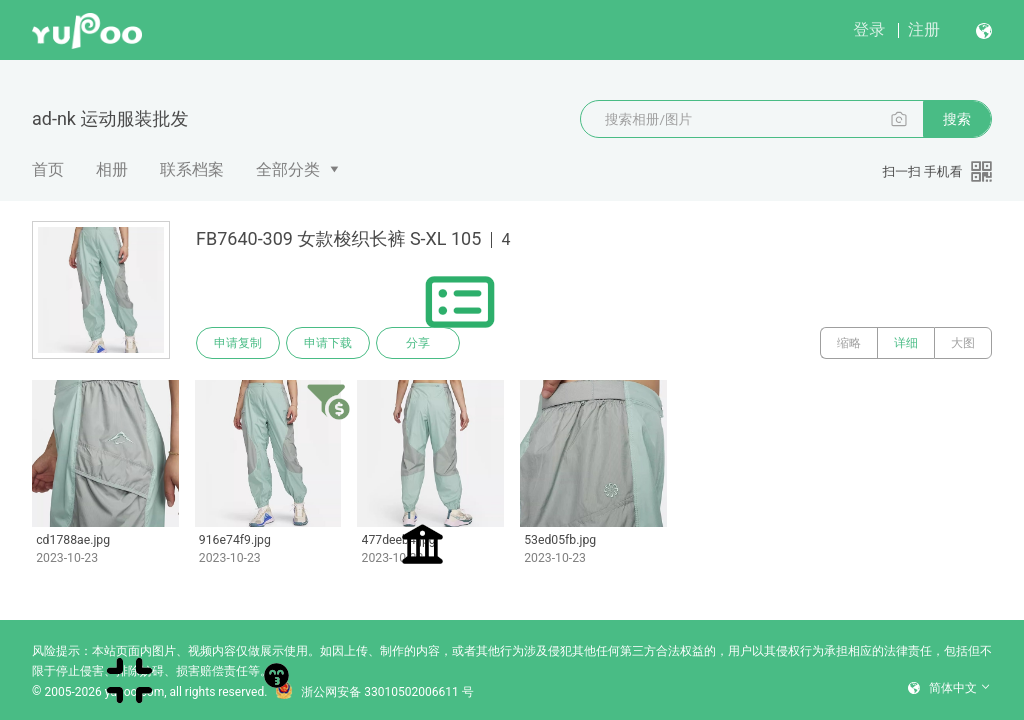 The height and width of the screenshot is (720, 1024). I want to click on send a kiss or affectionate reaction, so click(276, 675).